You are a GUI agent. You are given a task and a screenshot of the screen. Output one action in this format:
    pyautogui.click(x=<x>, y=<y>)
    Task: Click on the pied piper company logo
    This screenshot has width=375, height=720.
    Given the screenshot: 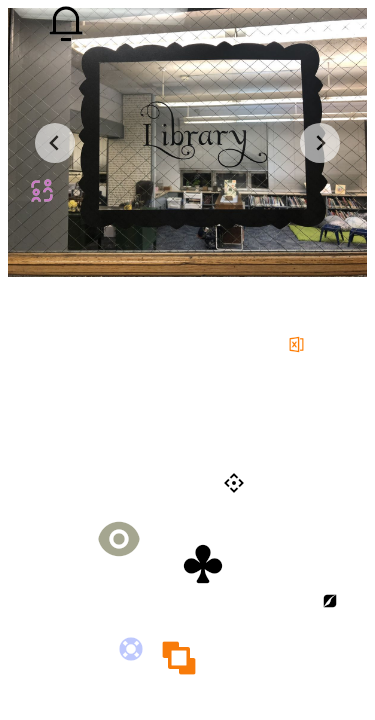 What is the action you would take?
    pyautogui.click(x=330, y=601)
    